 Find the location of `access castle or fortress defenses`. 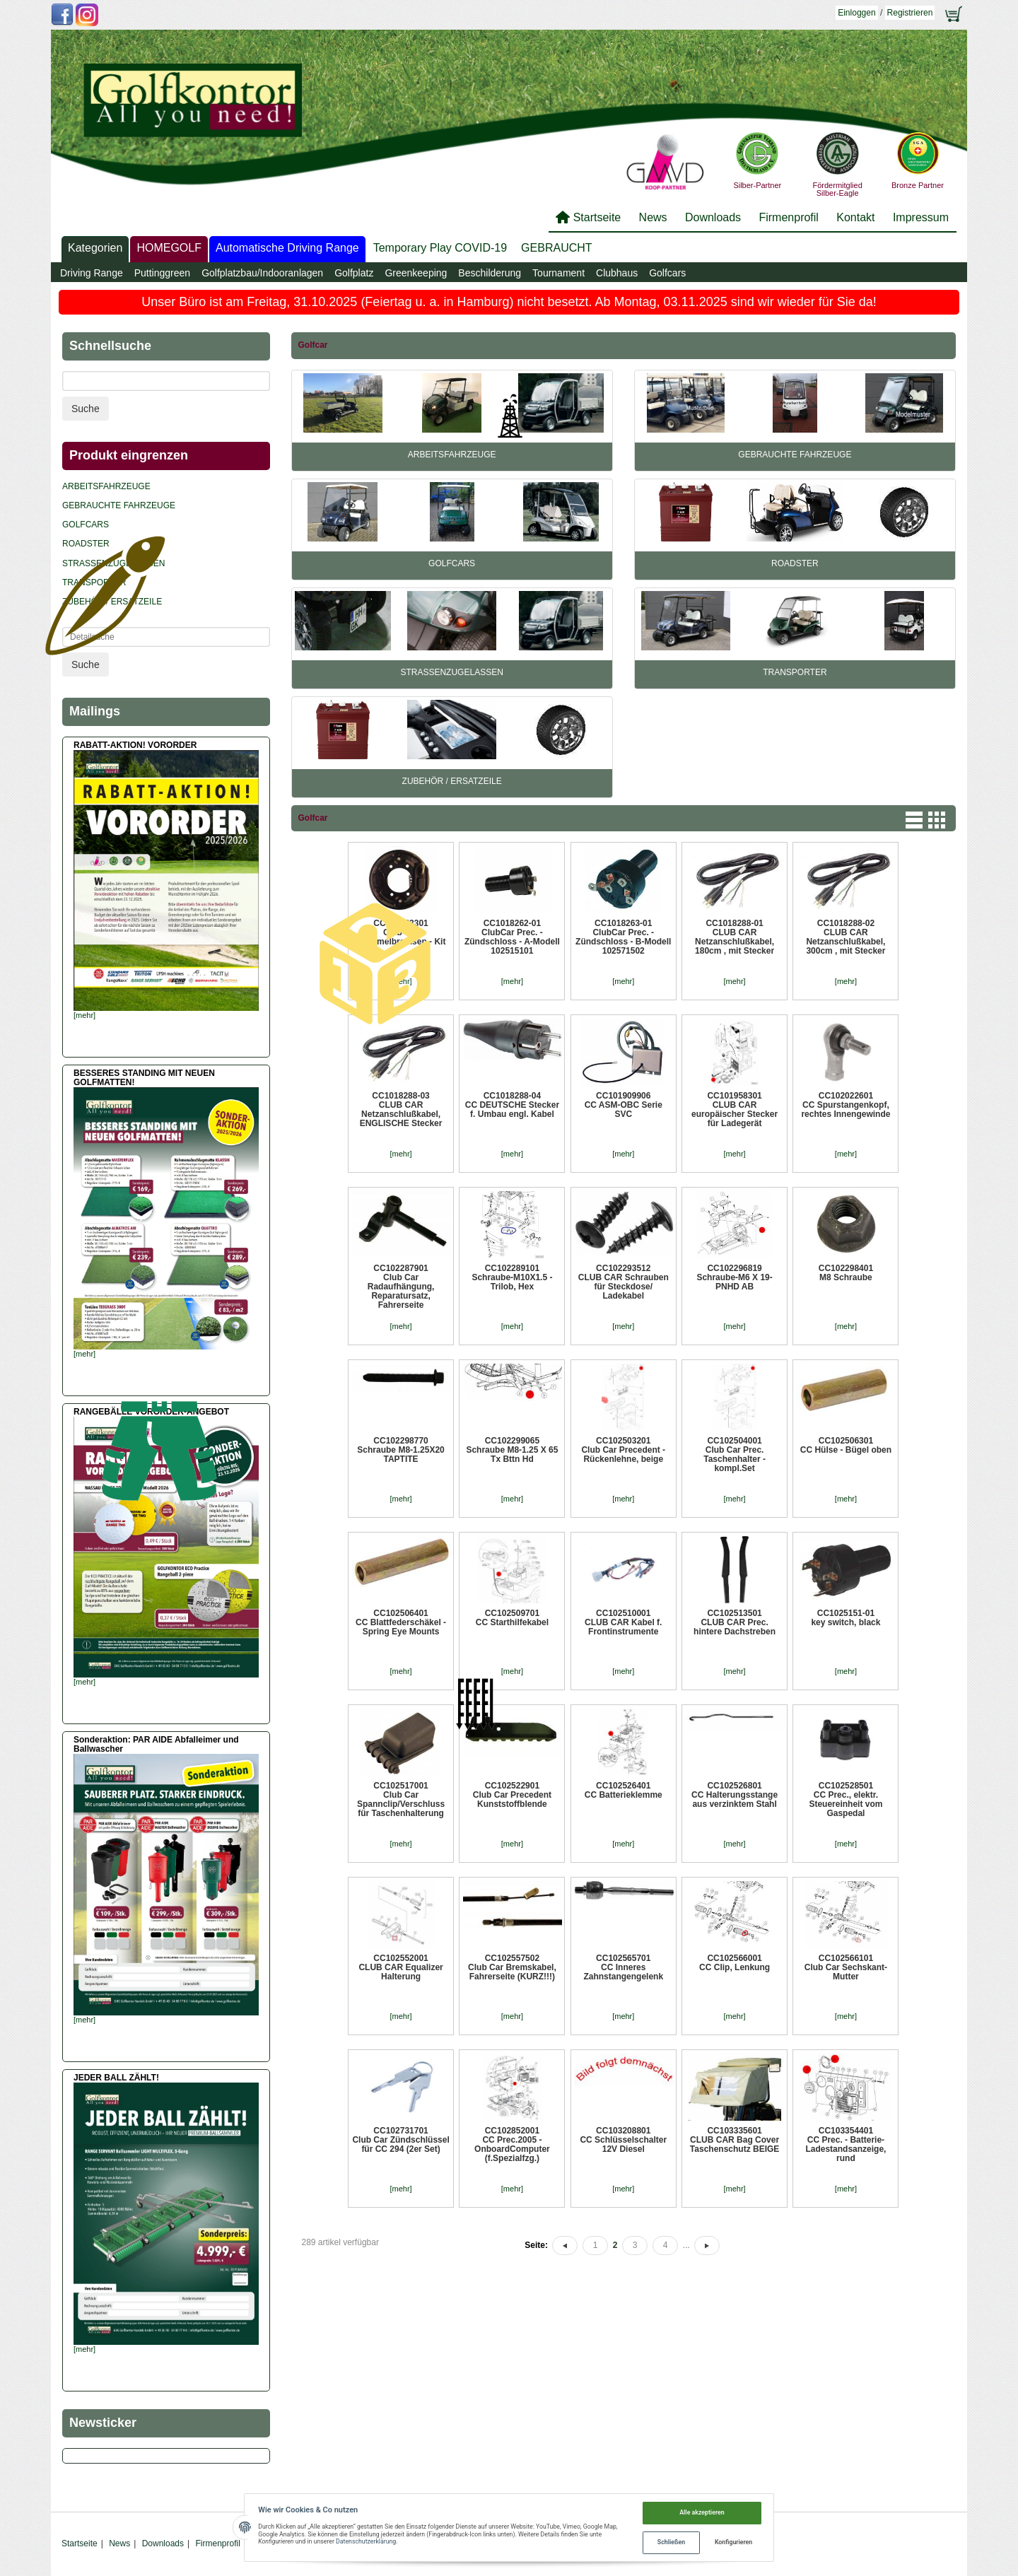

access castle or fortress defenses is located at coordinates (475, 1704).